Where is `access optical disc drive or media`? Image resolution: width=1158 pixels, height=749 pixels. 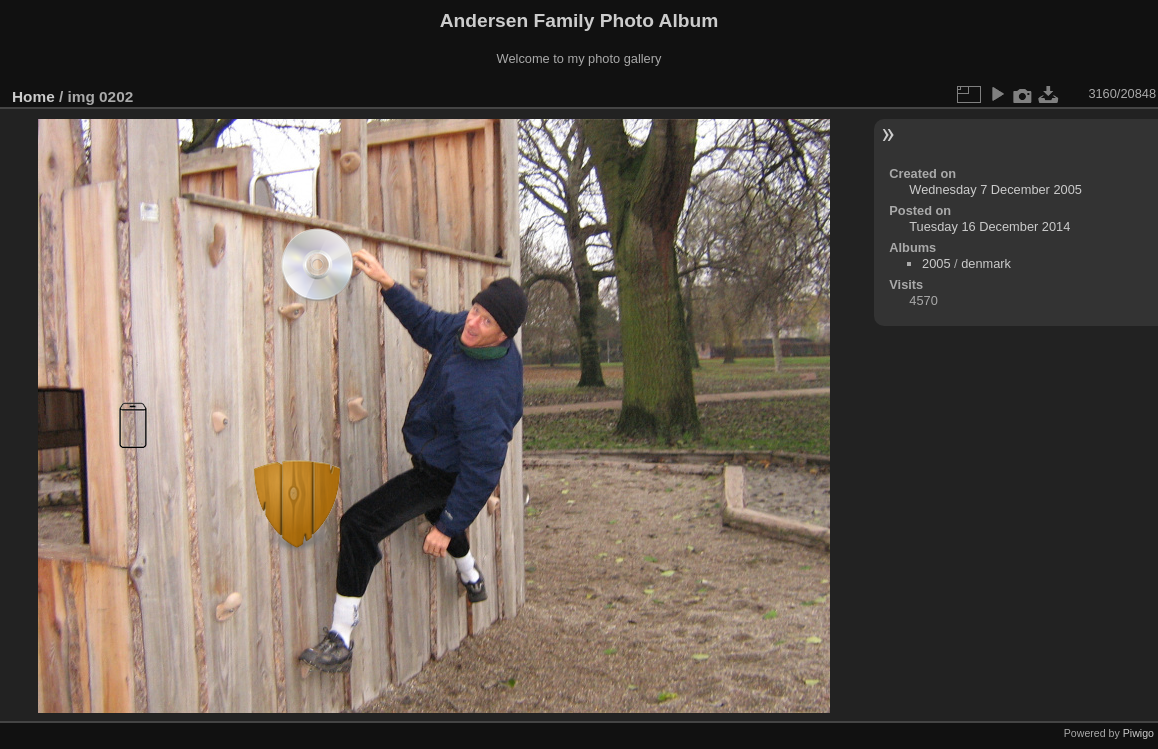 access optical disc drive or media is located at coordinates (317, 264).